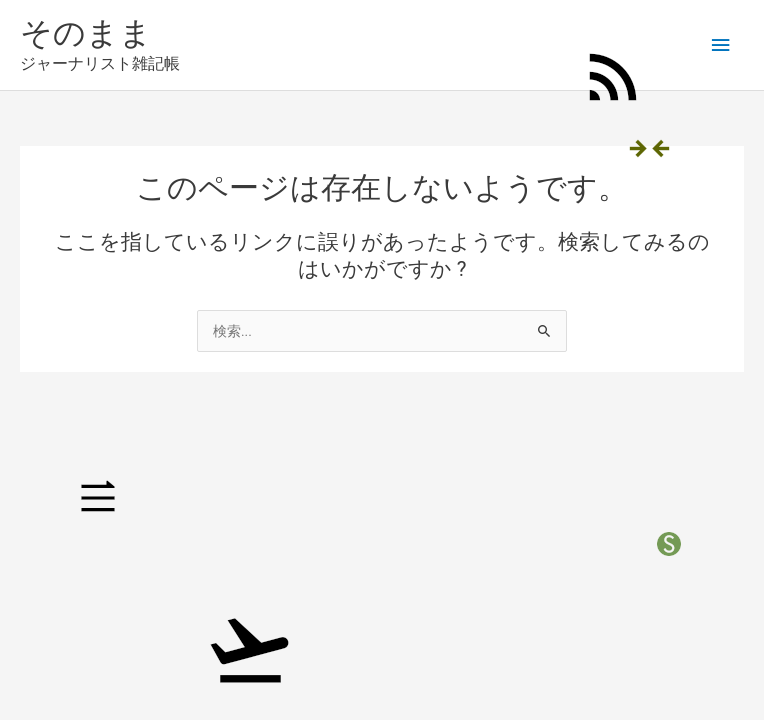 Image resolution: width=764 pixels, height=720 pixels. Describe the element at coordinates (98, 498) in the screenshot. I see `play items in sequential order` at that location.